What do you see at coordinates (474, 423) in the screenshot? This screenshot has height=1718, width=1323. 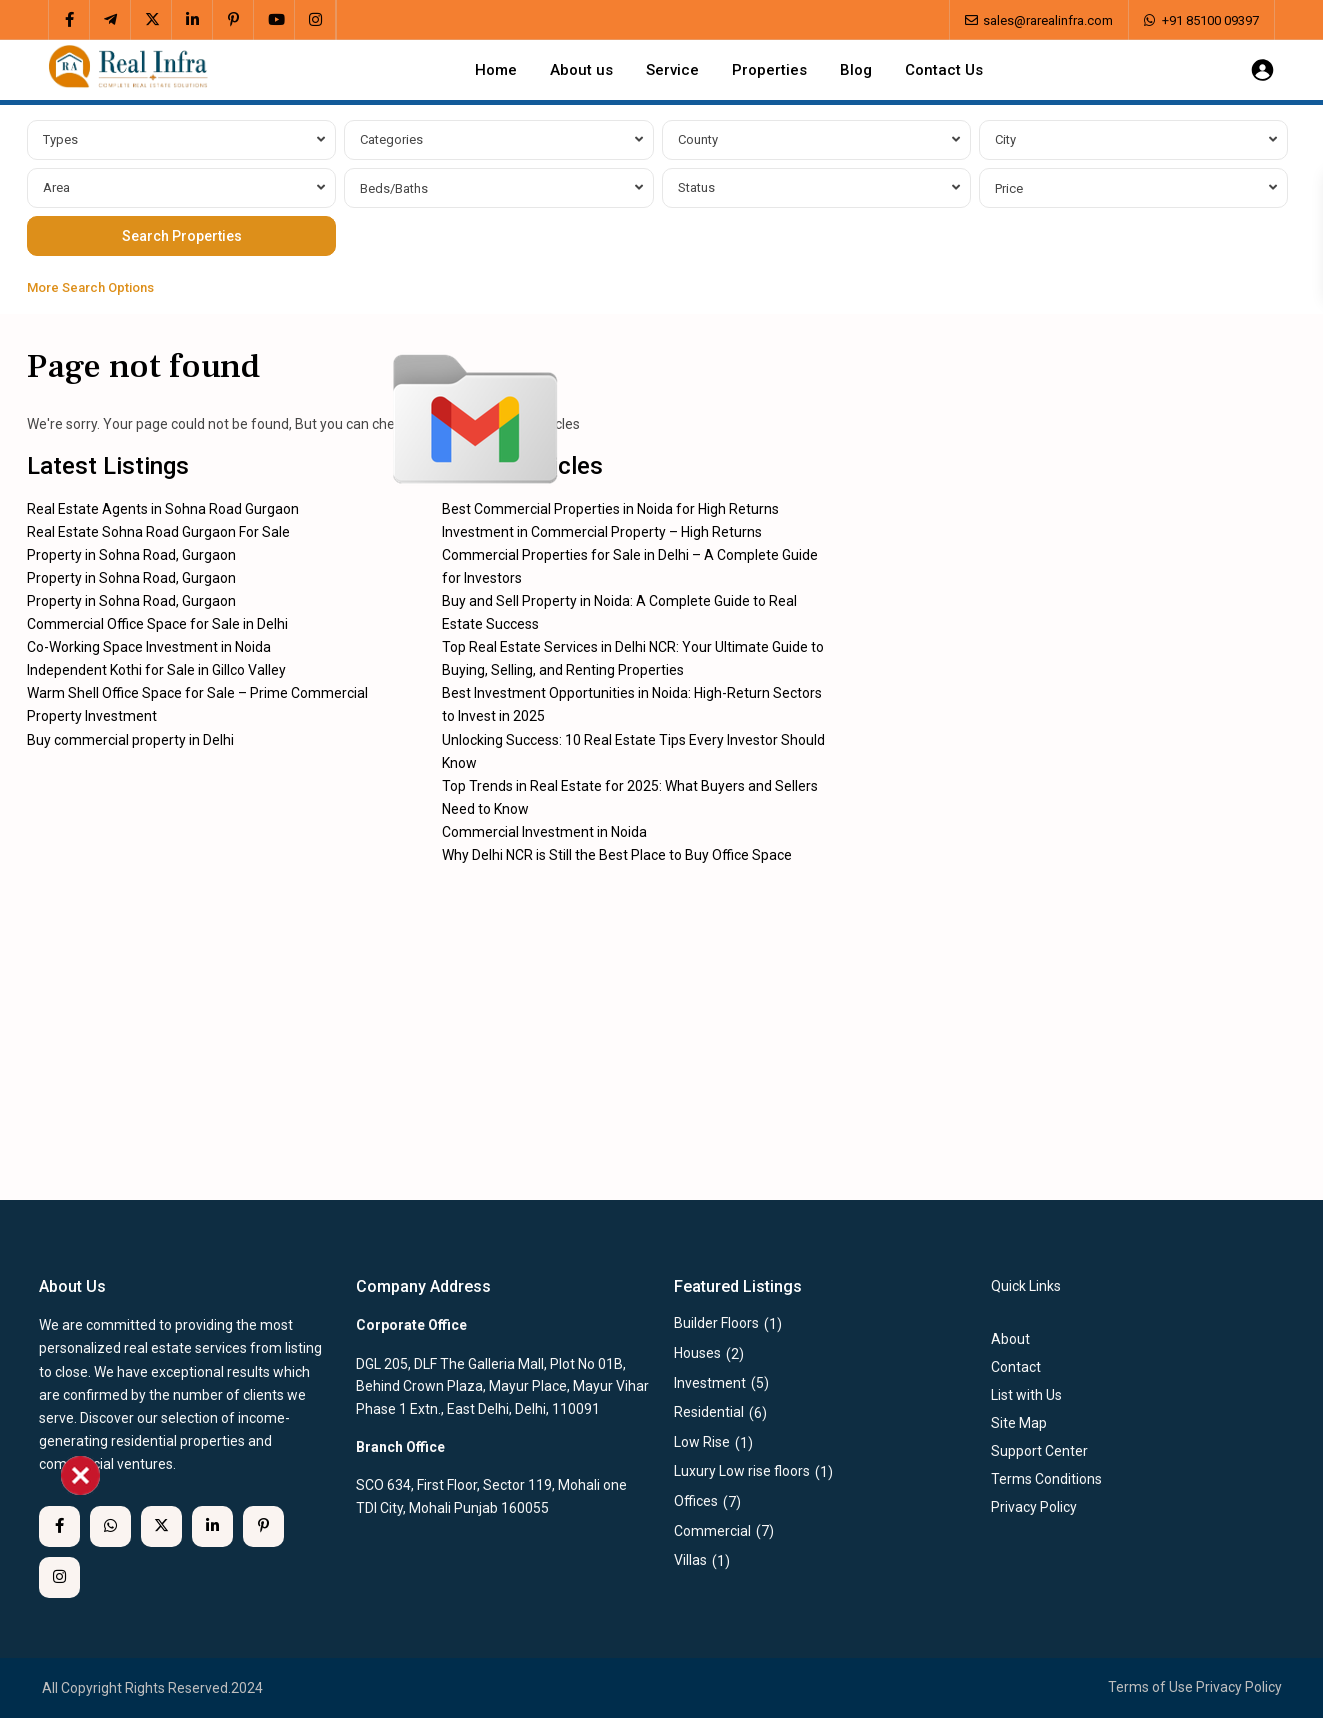 I see `open folder containing Gmail messages or exports` at bounding box center [474, 423].